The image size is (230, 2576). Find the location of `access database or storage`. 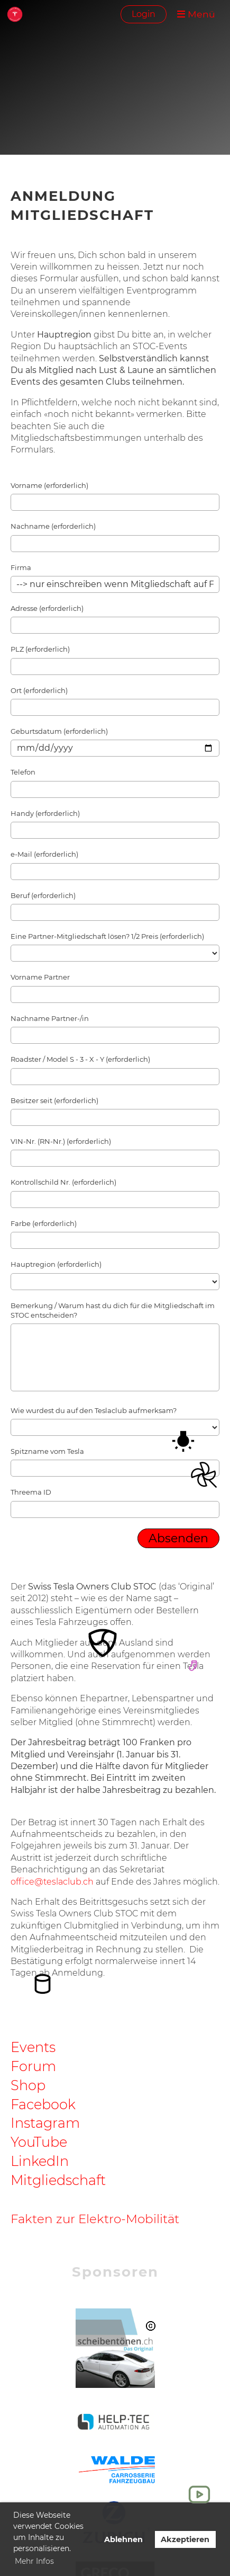

access database or storage is located at coordinates (42, 1984).